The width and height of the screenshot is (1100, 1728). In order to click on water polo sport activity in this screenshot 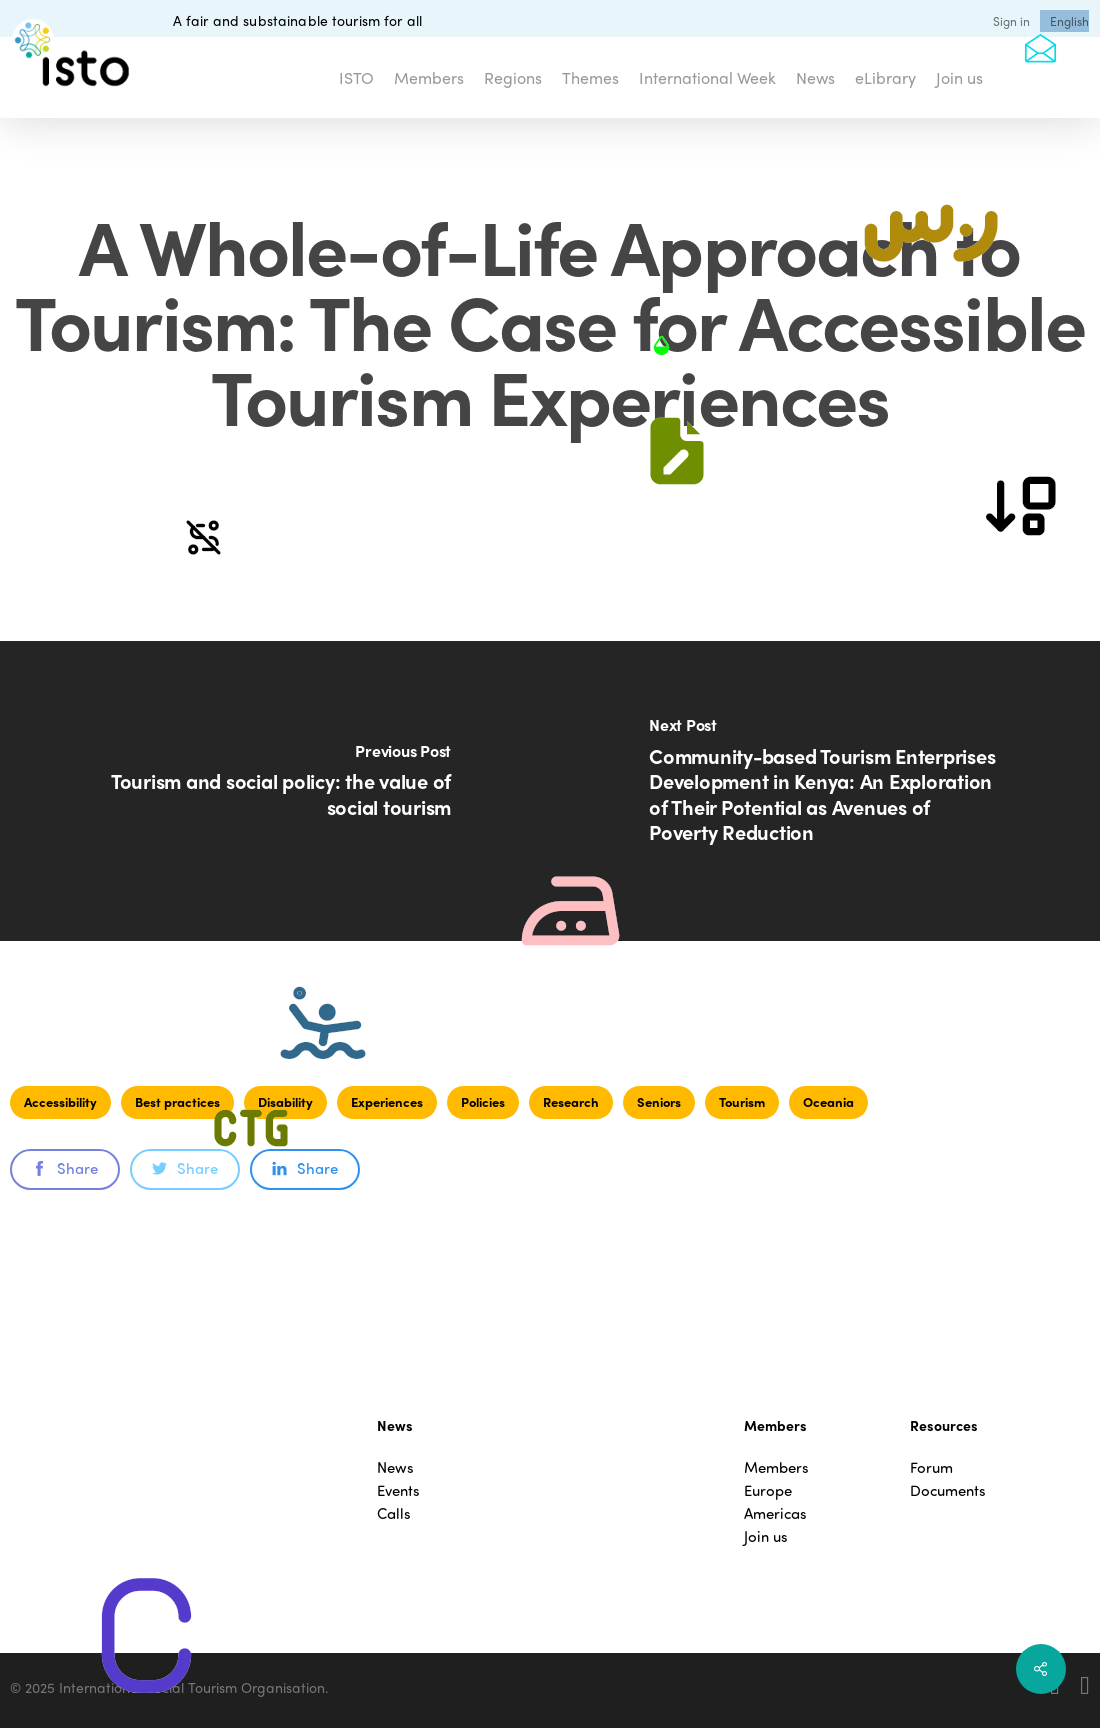, I will do `click(323, 1025)`.